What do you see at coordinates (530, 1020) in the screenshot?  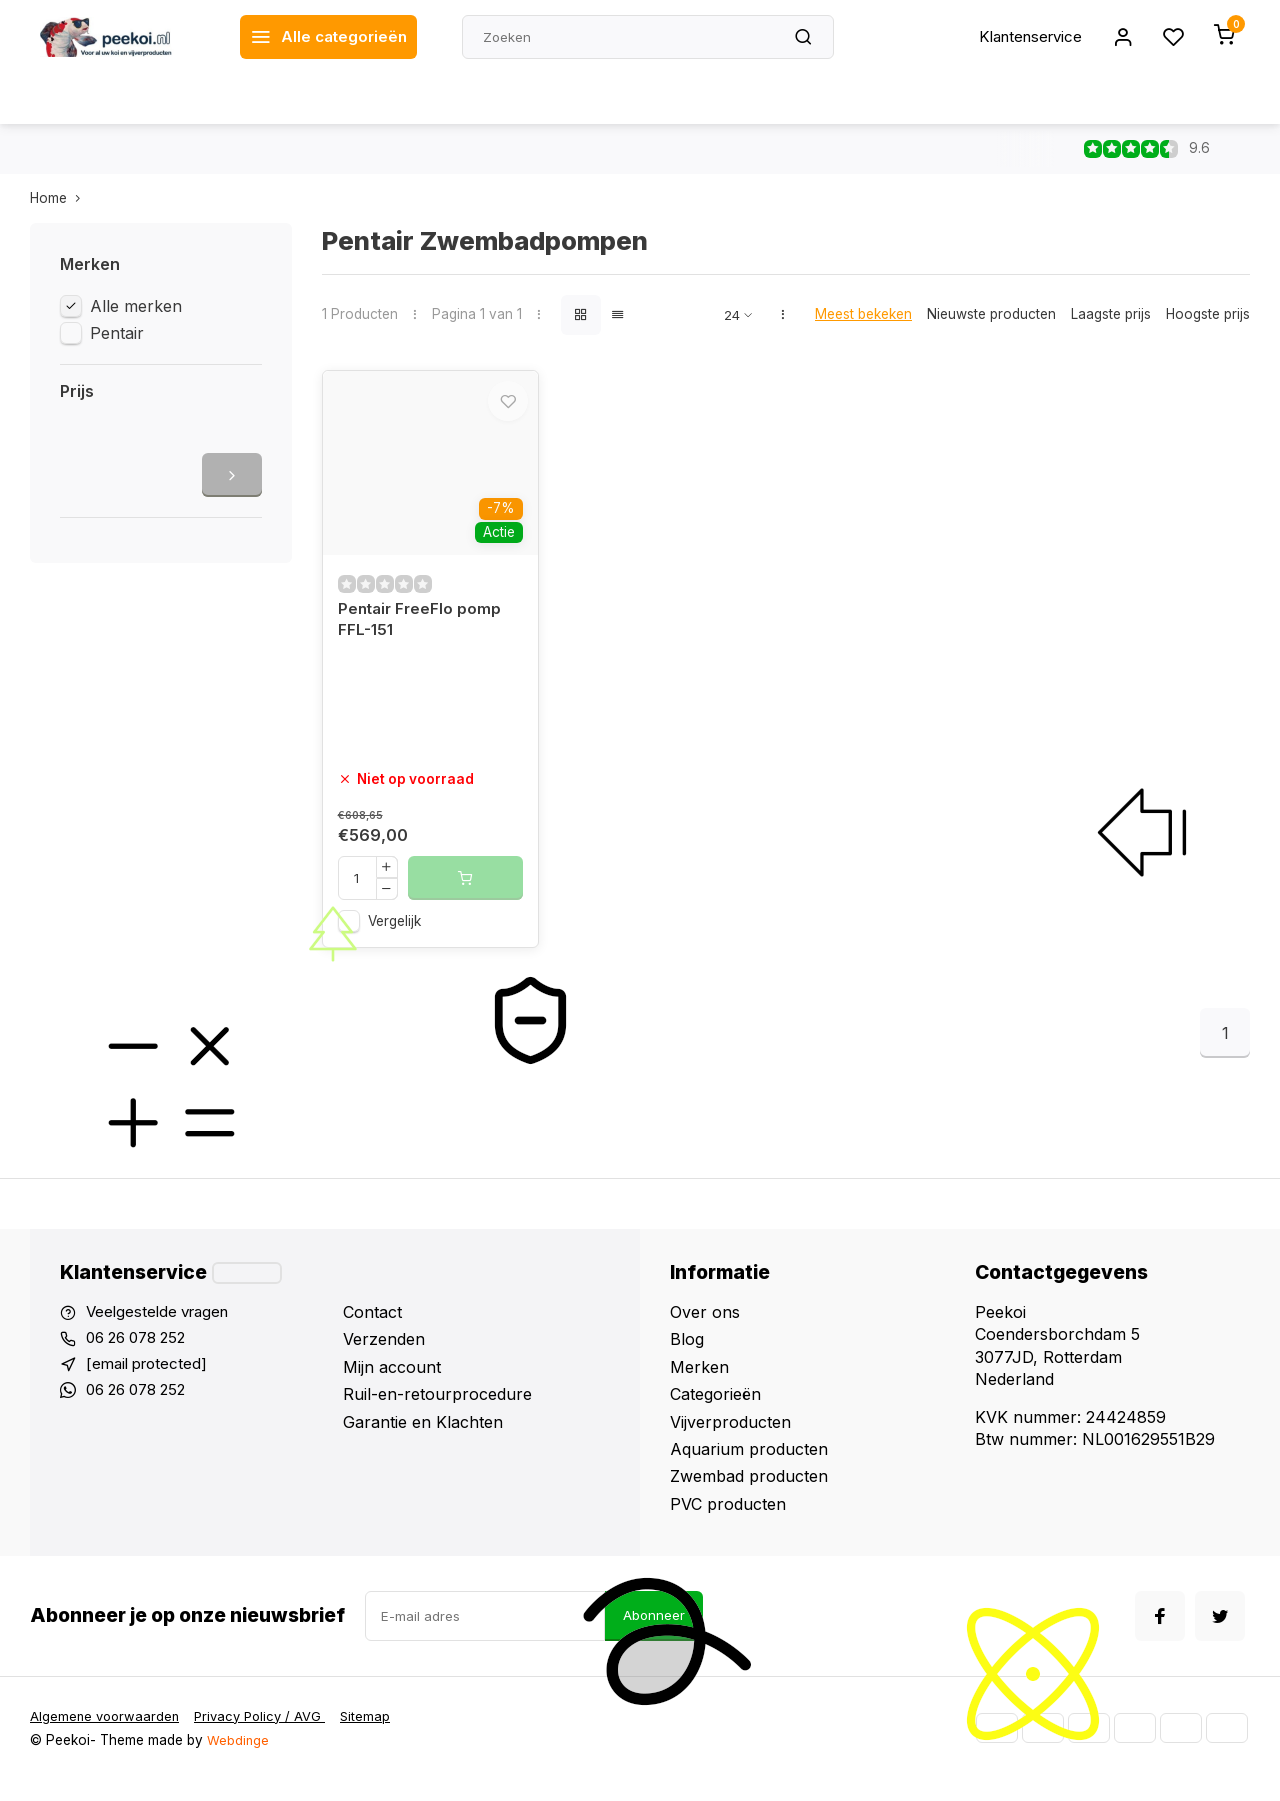 I see `remove or reduce security protection` at bounding box center [530, 1020].